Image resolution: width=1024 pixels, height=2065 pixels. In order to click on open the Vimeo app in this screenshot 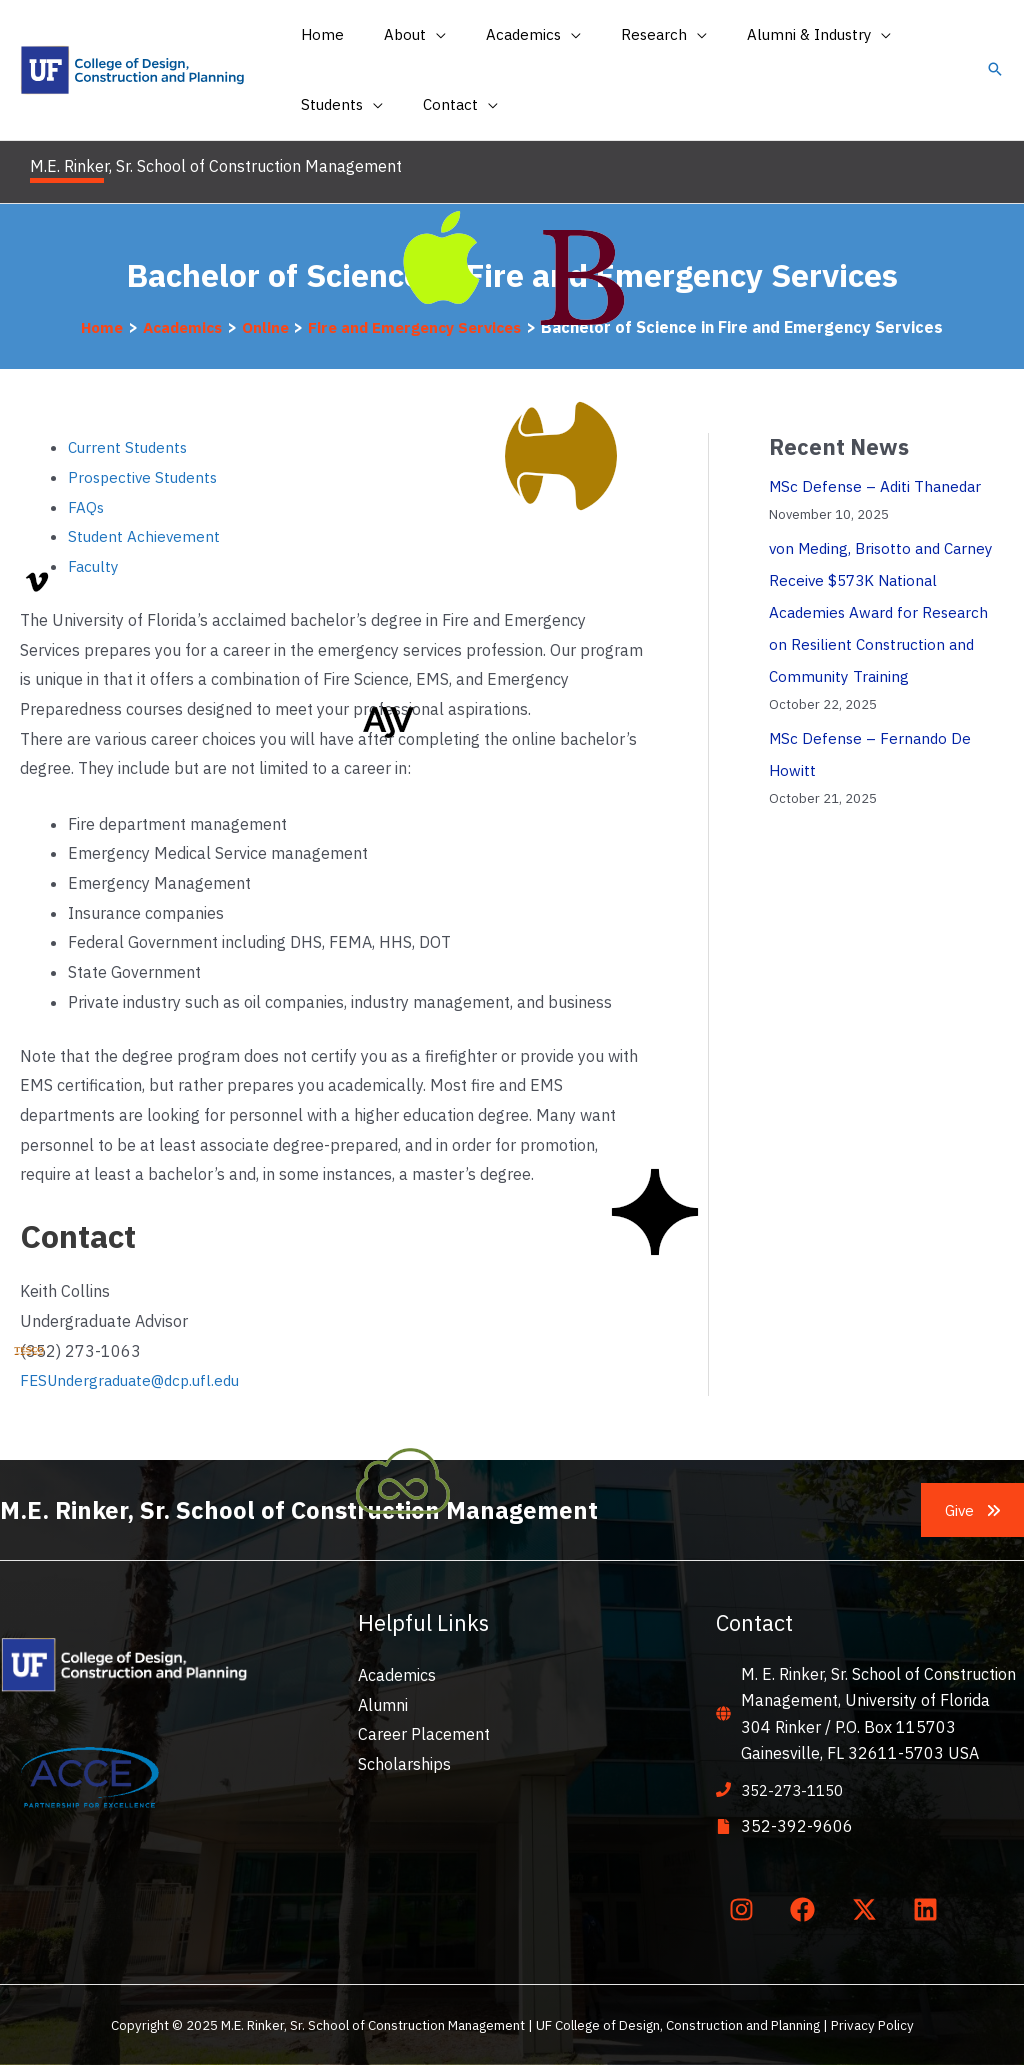, I will do `click(37, 582)`.